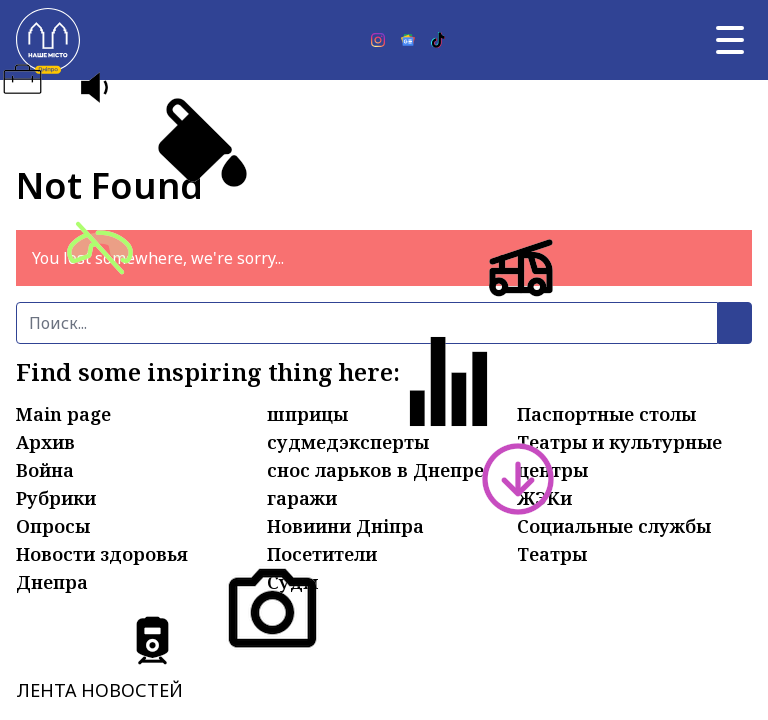 This screenshot has height=720, width=768. I want to click on fill an area with color, so click(202, 142).